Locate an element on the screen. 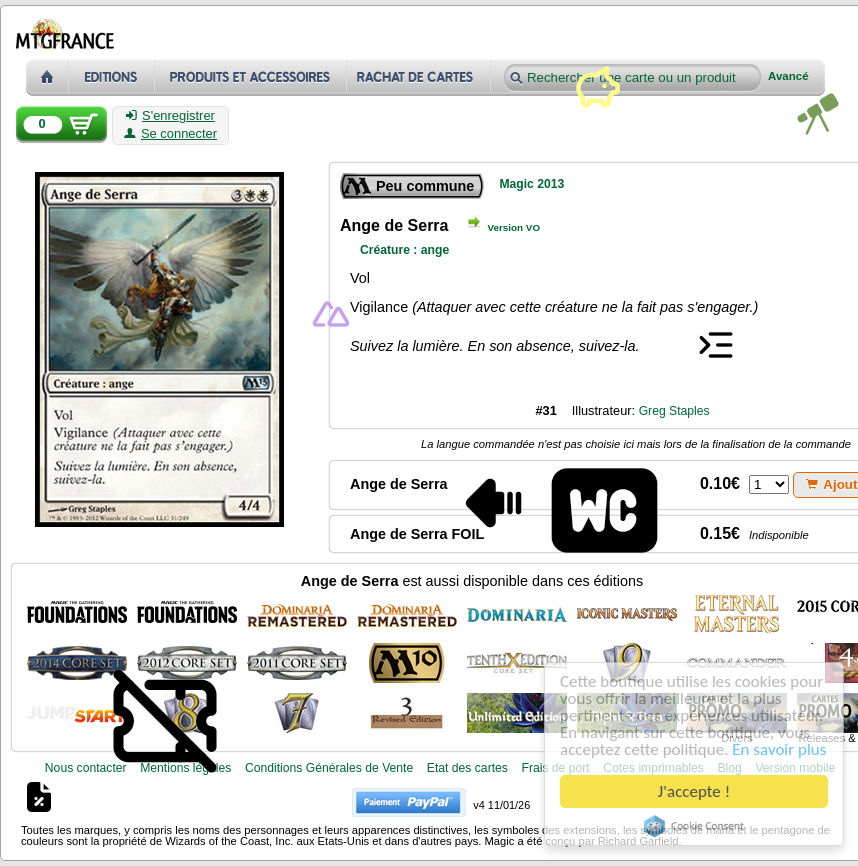 The width and height of the screenshot is (858, 866). go back to previous section is located at coordinates (493, 503).